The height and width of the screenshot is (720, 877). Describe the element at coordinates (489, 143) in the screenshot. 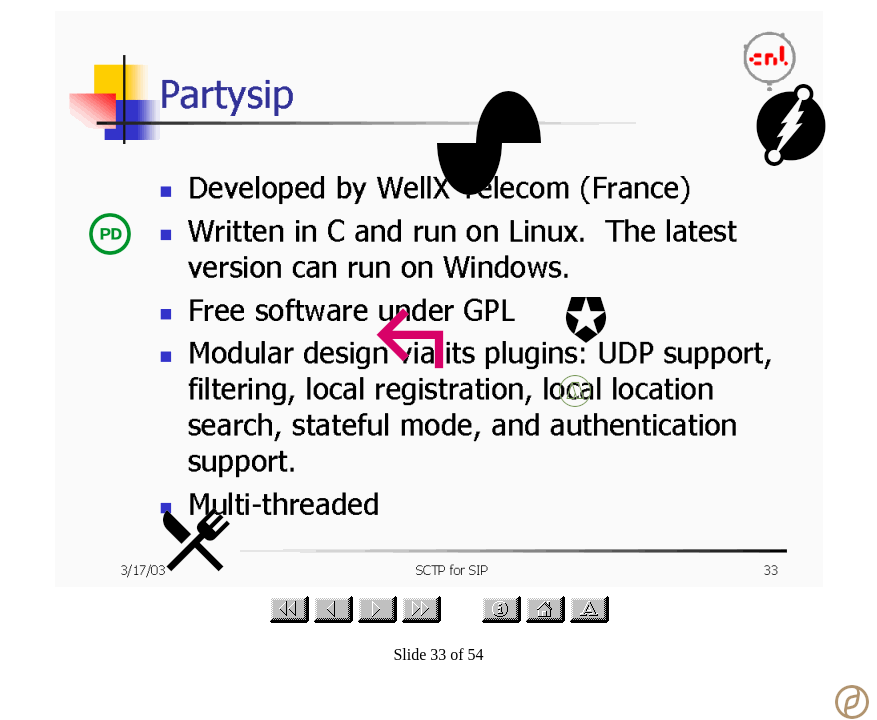

I see `open the suno ai music app` at that location.